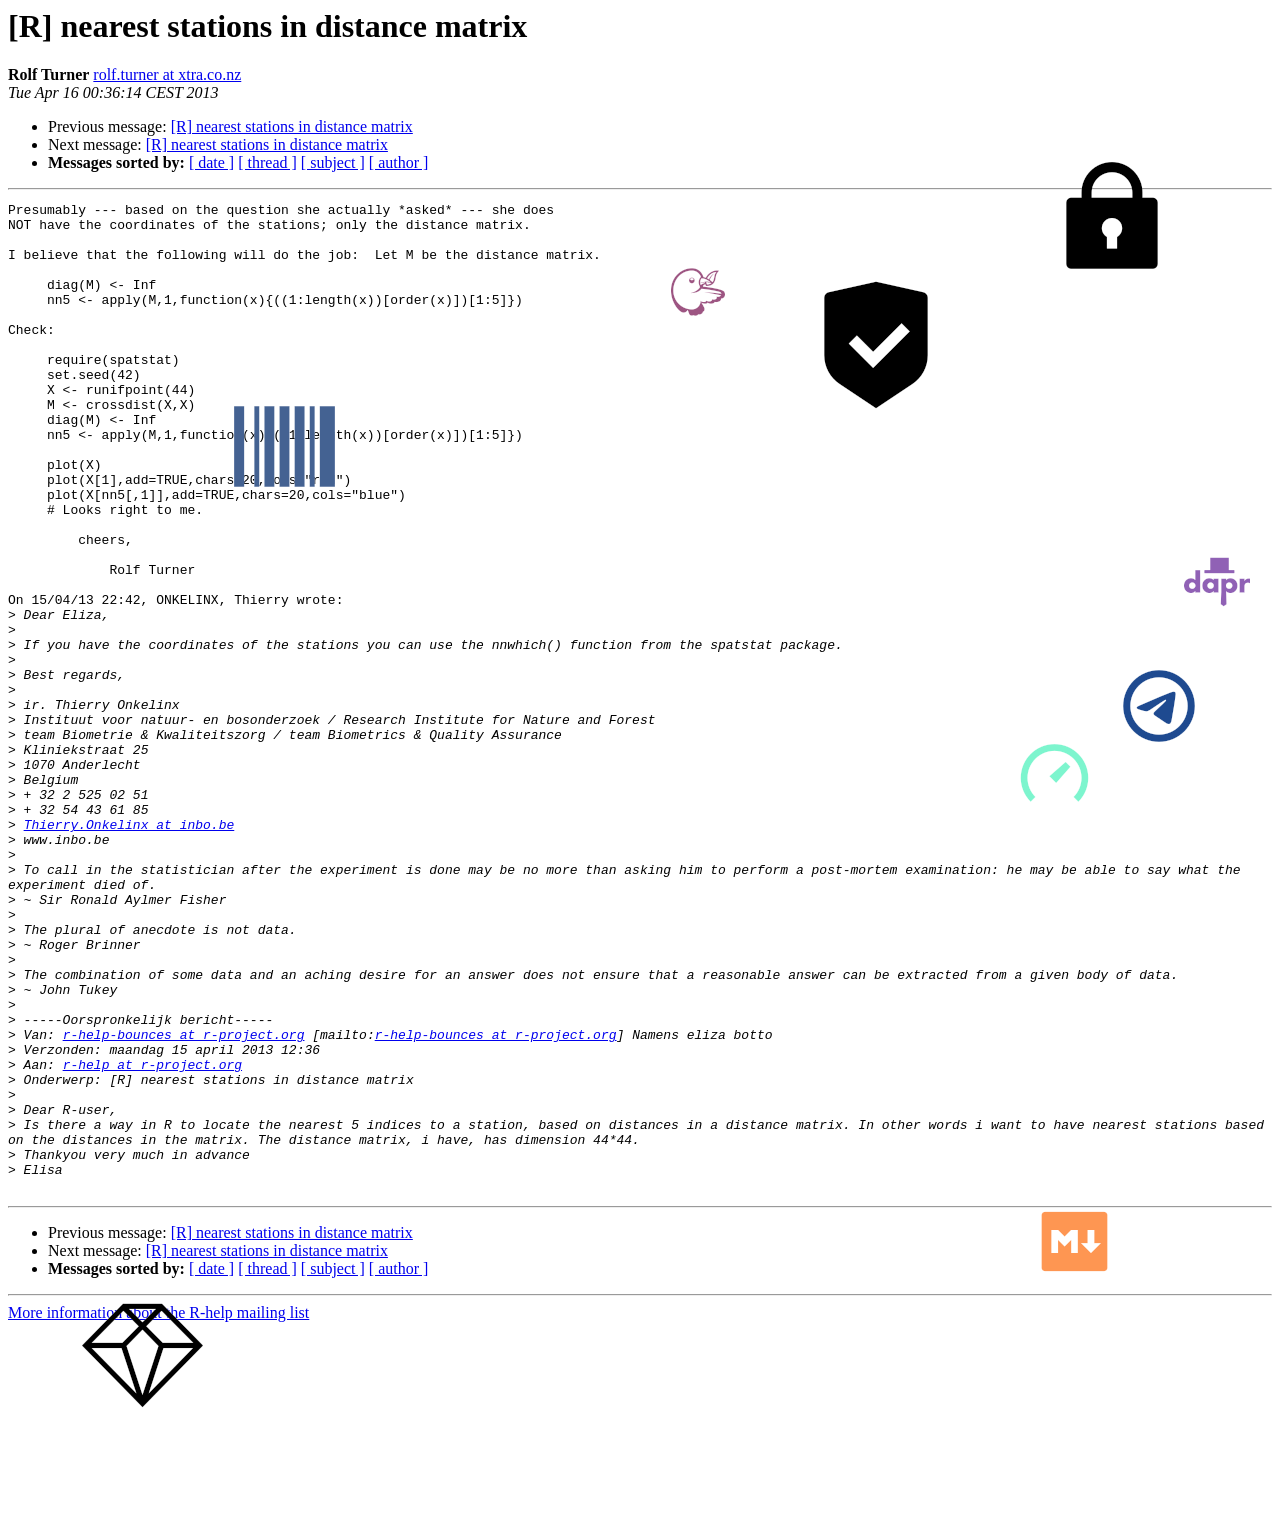 Image resolution: width=1280 pixels, height=1528 pixels. I want to click on indicates verified security or protection status, so click(876, 345).